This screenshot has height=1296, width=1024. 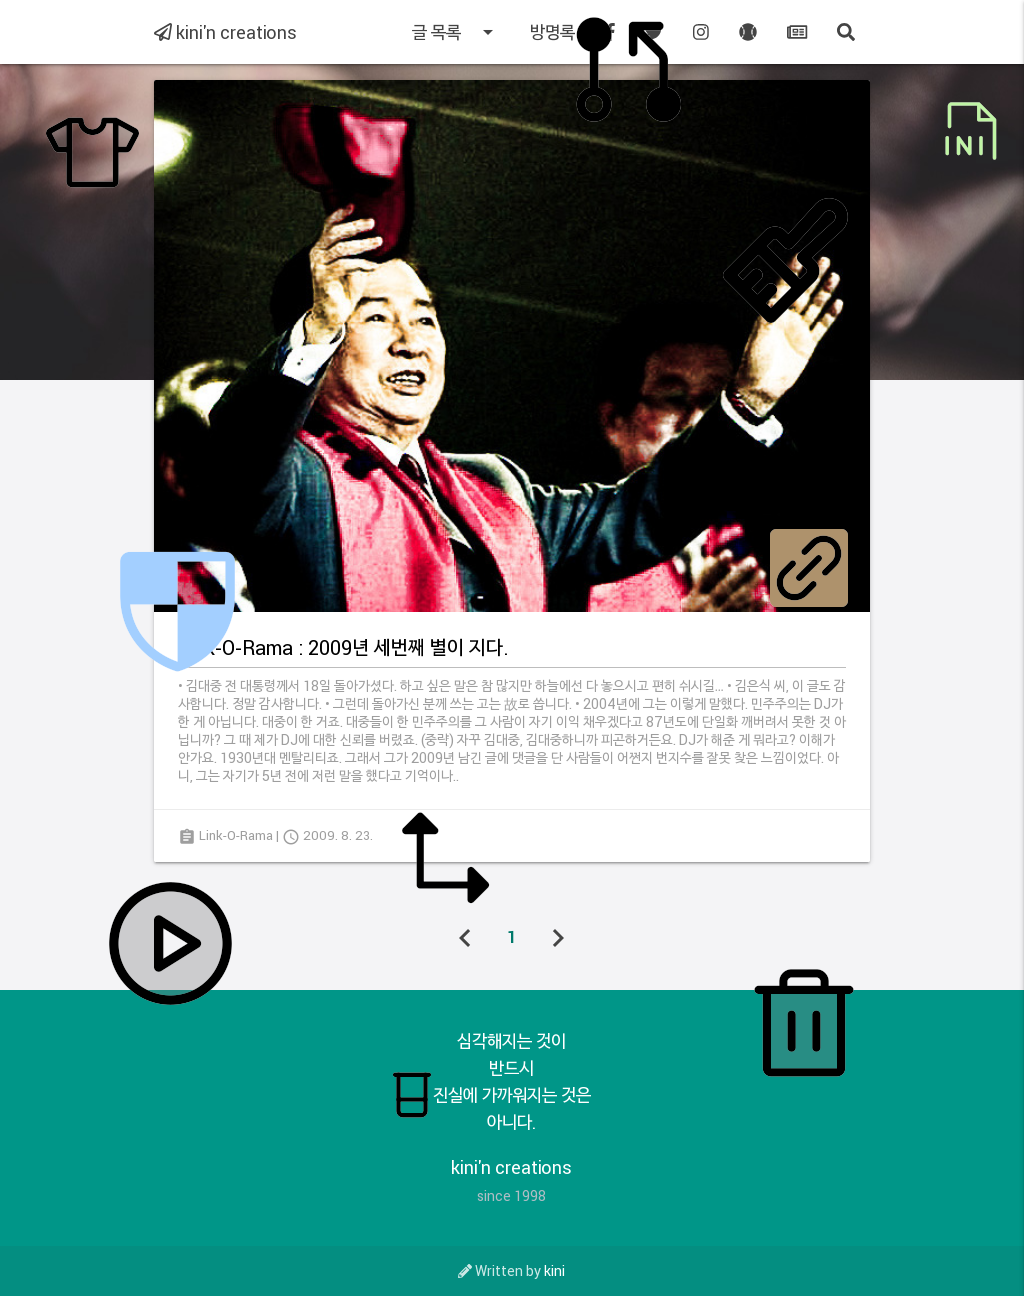 What do you see at coordinates (787, 258) in the screenshot?
I see `access painting or drawing tools` at bounding box center [787, 258].